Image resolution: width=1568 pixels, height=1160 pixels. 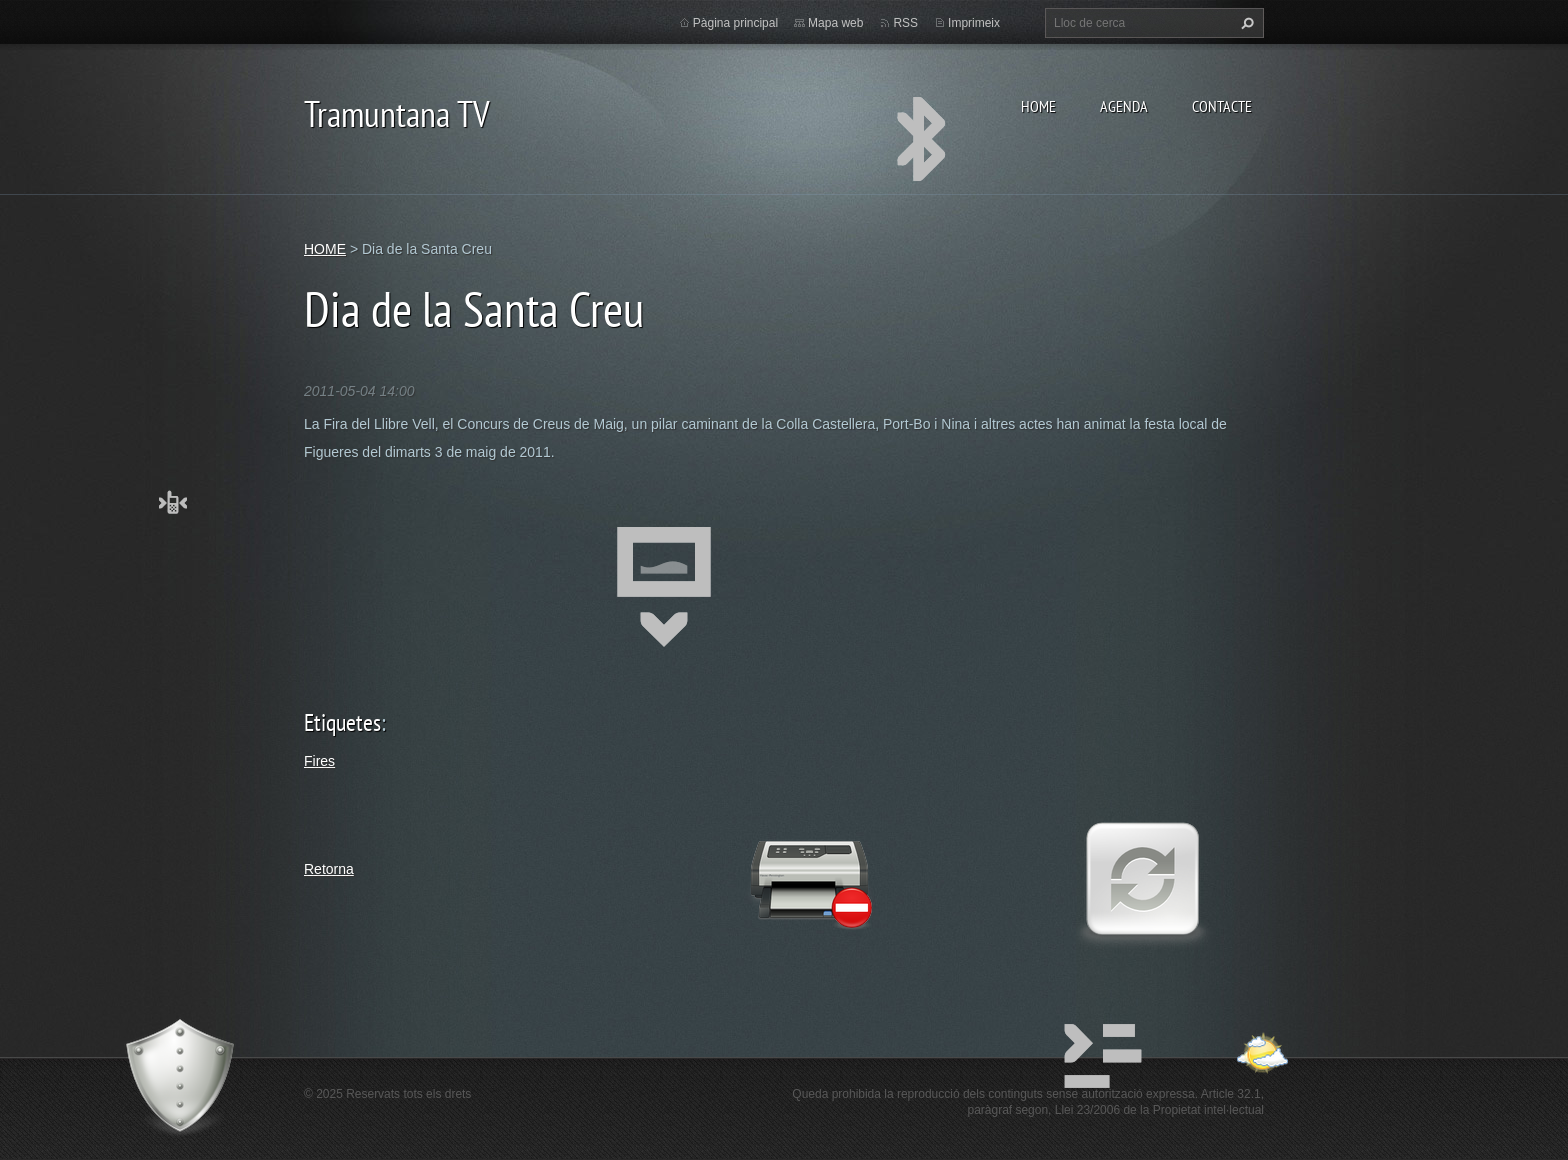 I want to click on indicates bluetooth is currently active and connected, so click(x=924, y=139).